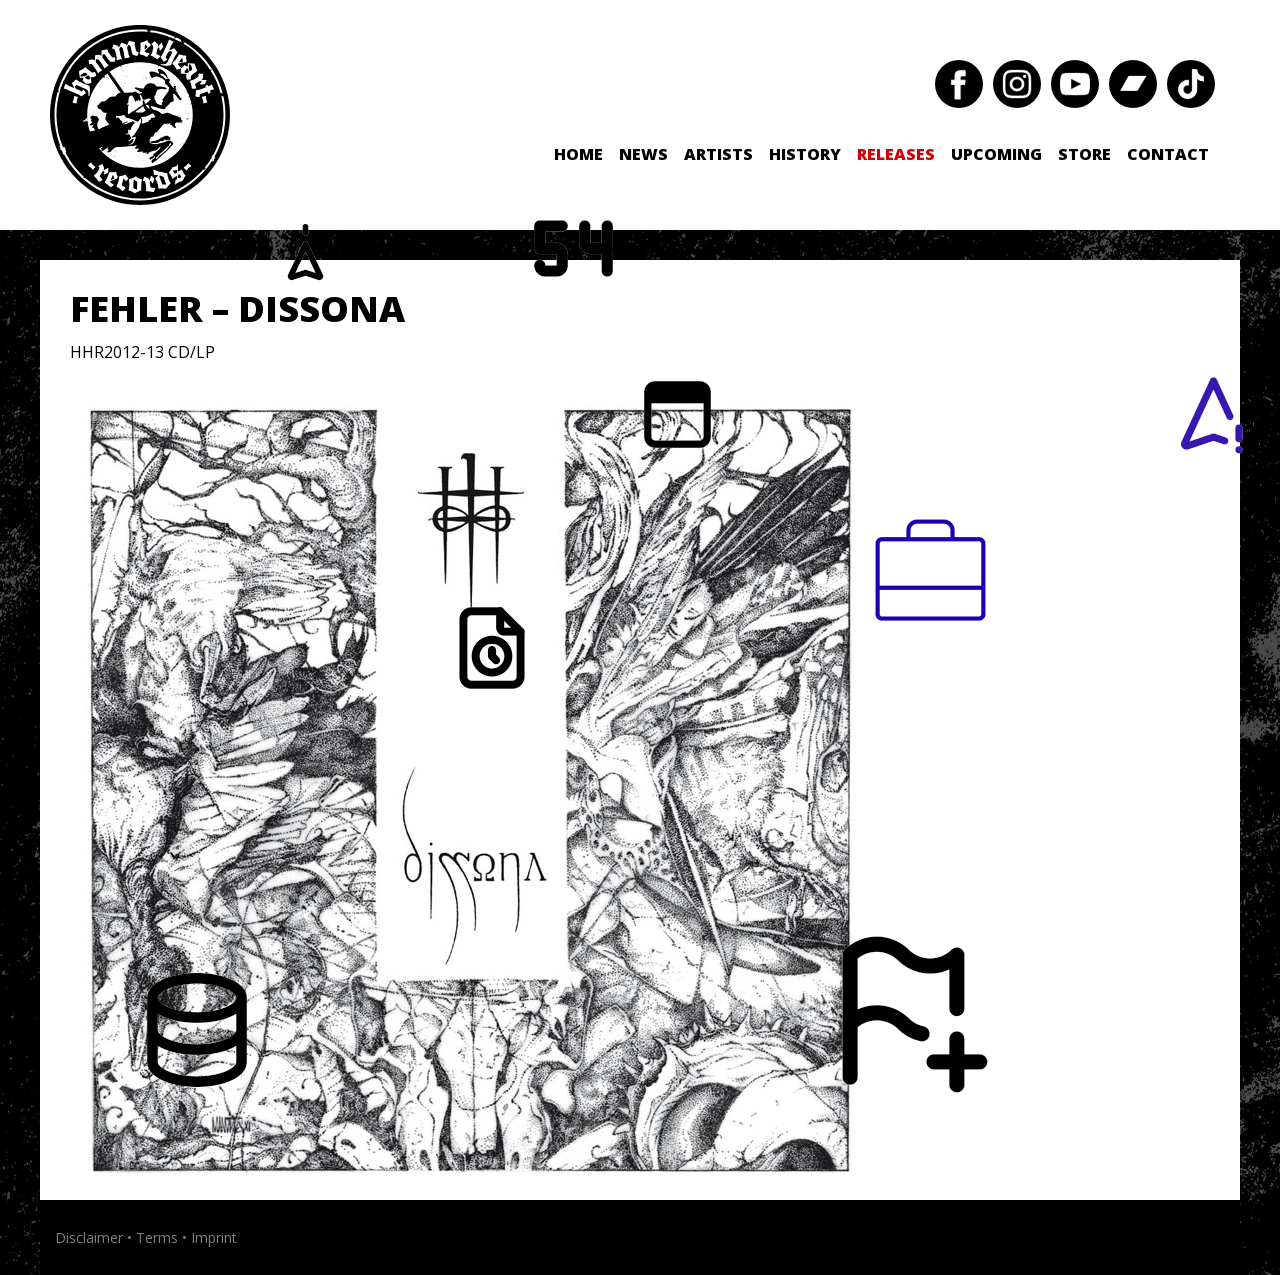 The image size is (1280, 1275). What do you see at coordinates (573, 248) in the screenshot?
I see `indicates item number 54 in a list or sequence` at bounding box center [573, 248].